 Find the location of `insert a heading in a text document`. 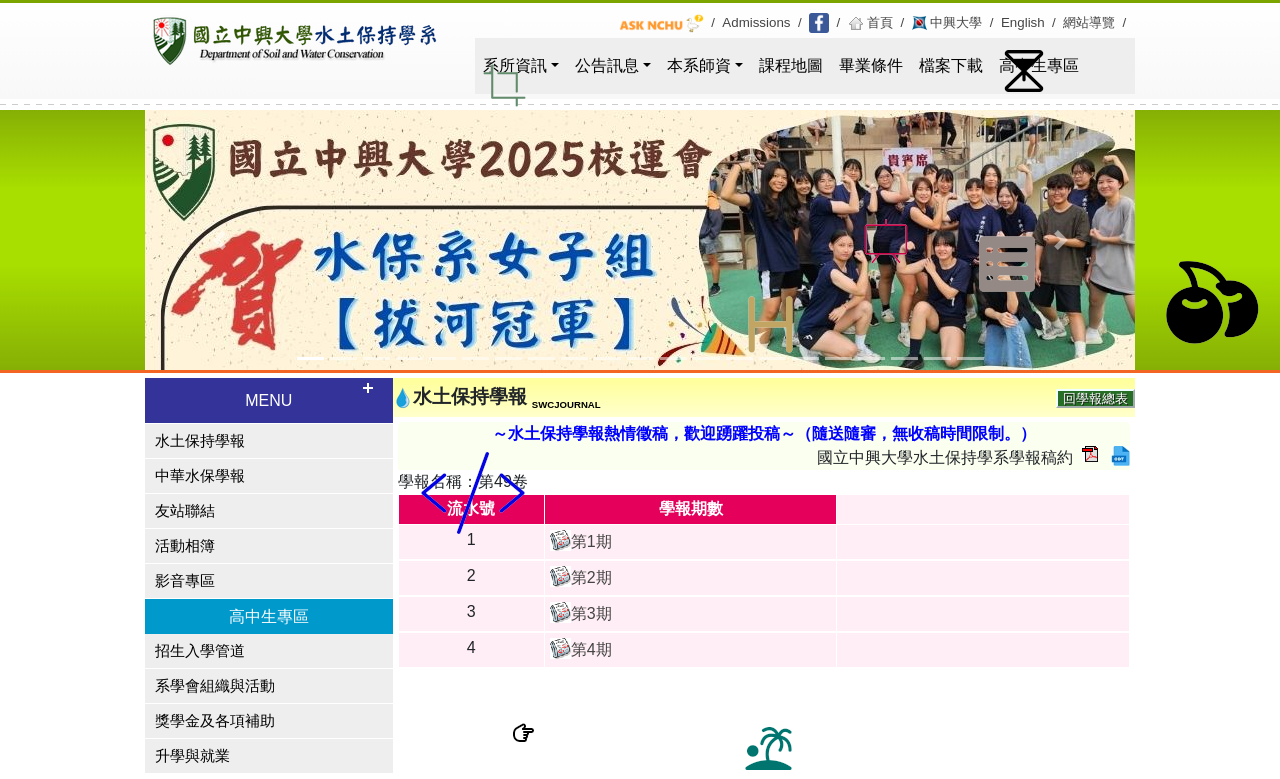

insert a heading in a text document is located at coordinates (770, 324).